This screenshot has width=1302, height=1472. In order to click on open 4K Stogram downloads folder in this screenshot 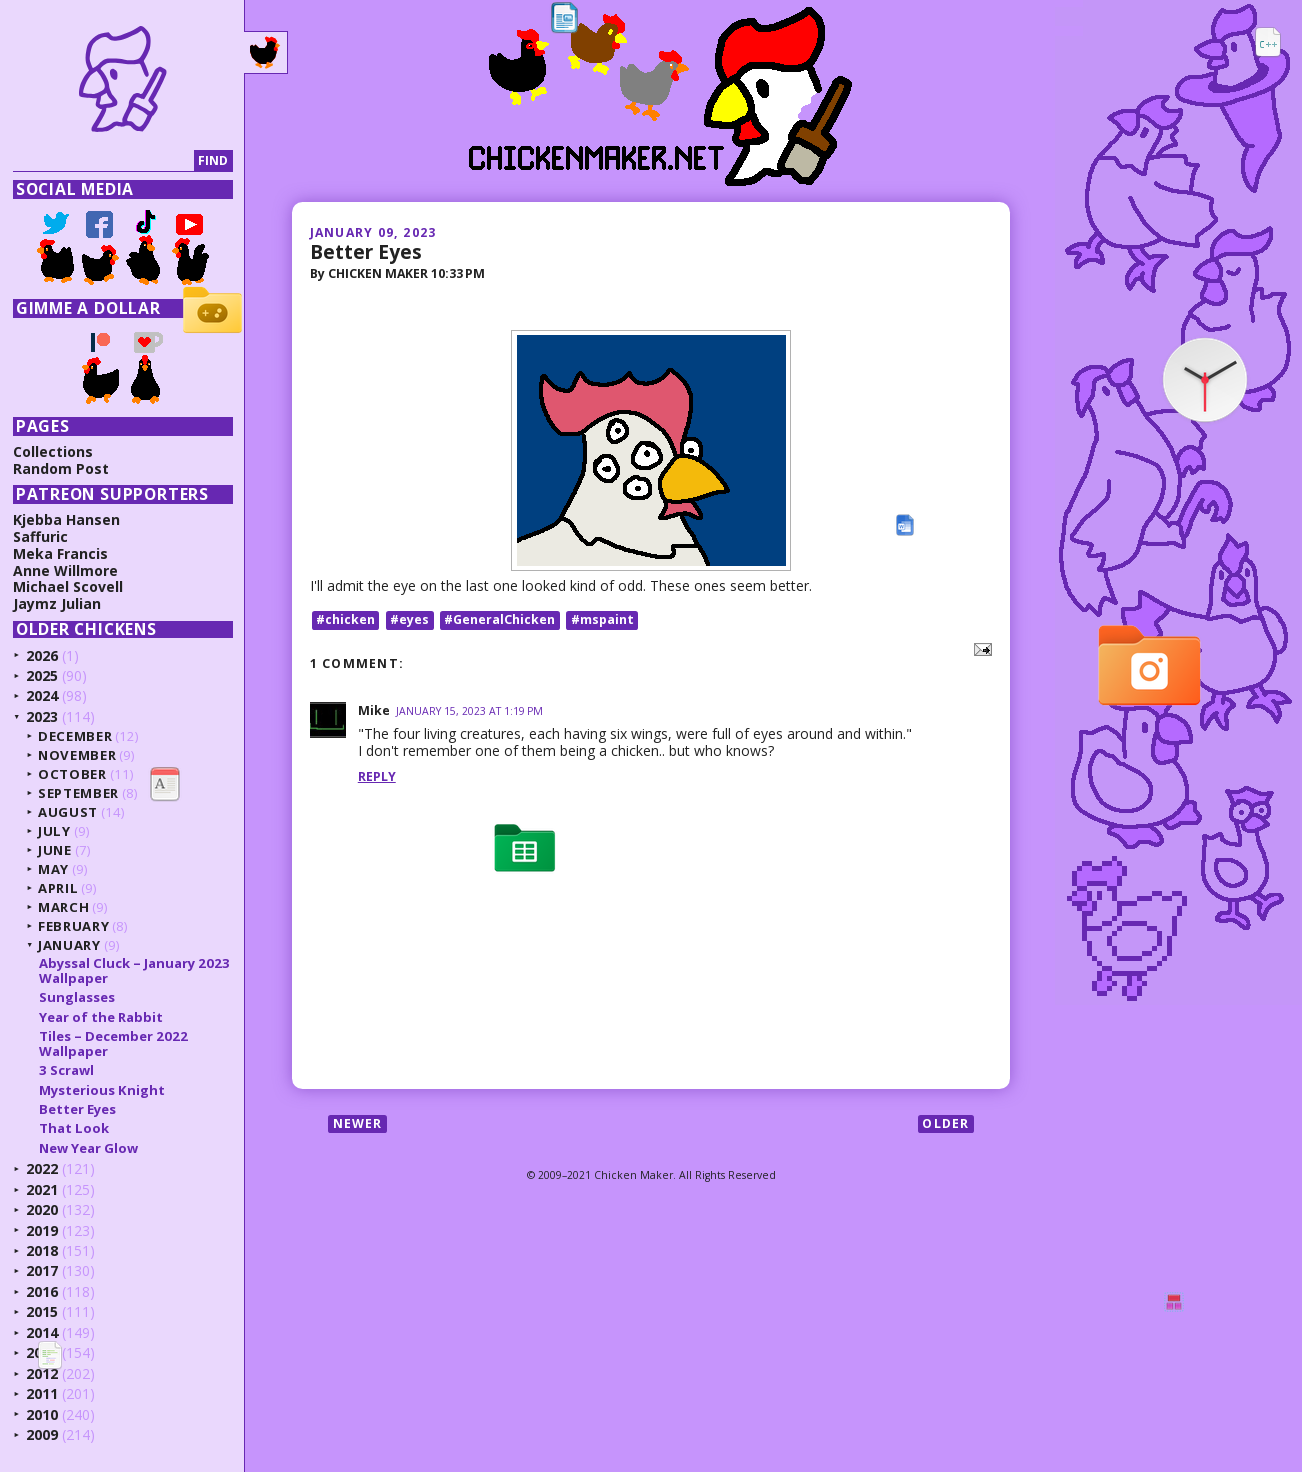, I will do `click(1149, 668)`.